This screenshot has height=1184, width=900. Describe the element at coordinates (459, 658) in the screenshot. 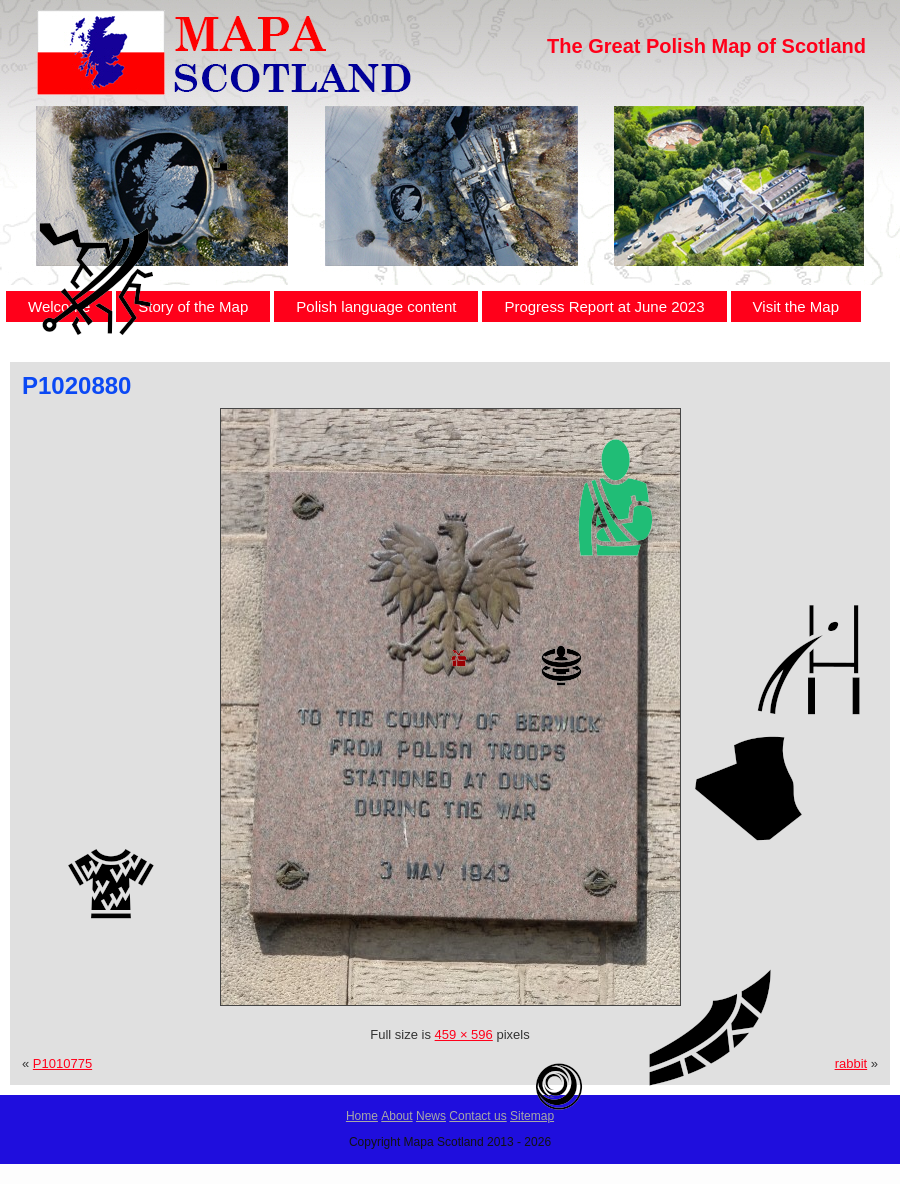

I see `unpack or open a delivery` at that location.